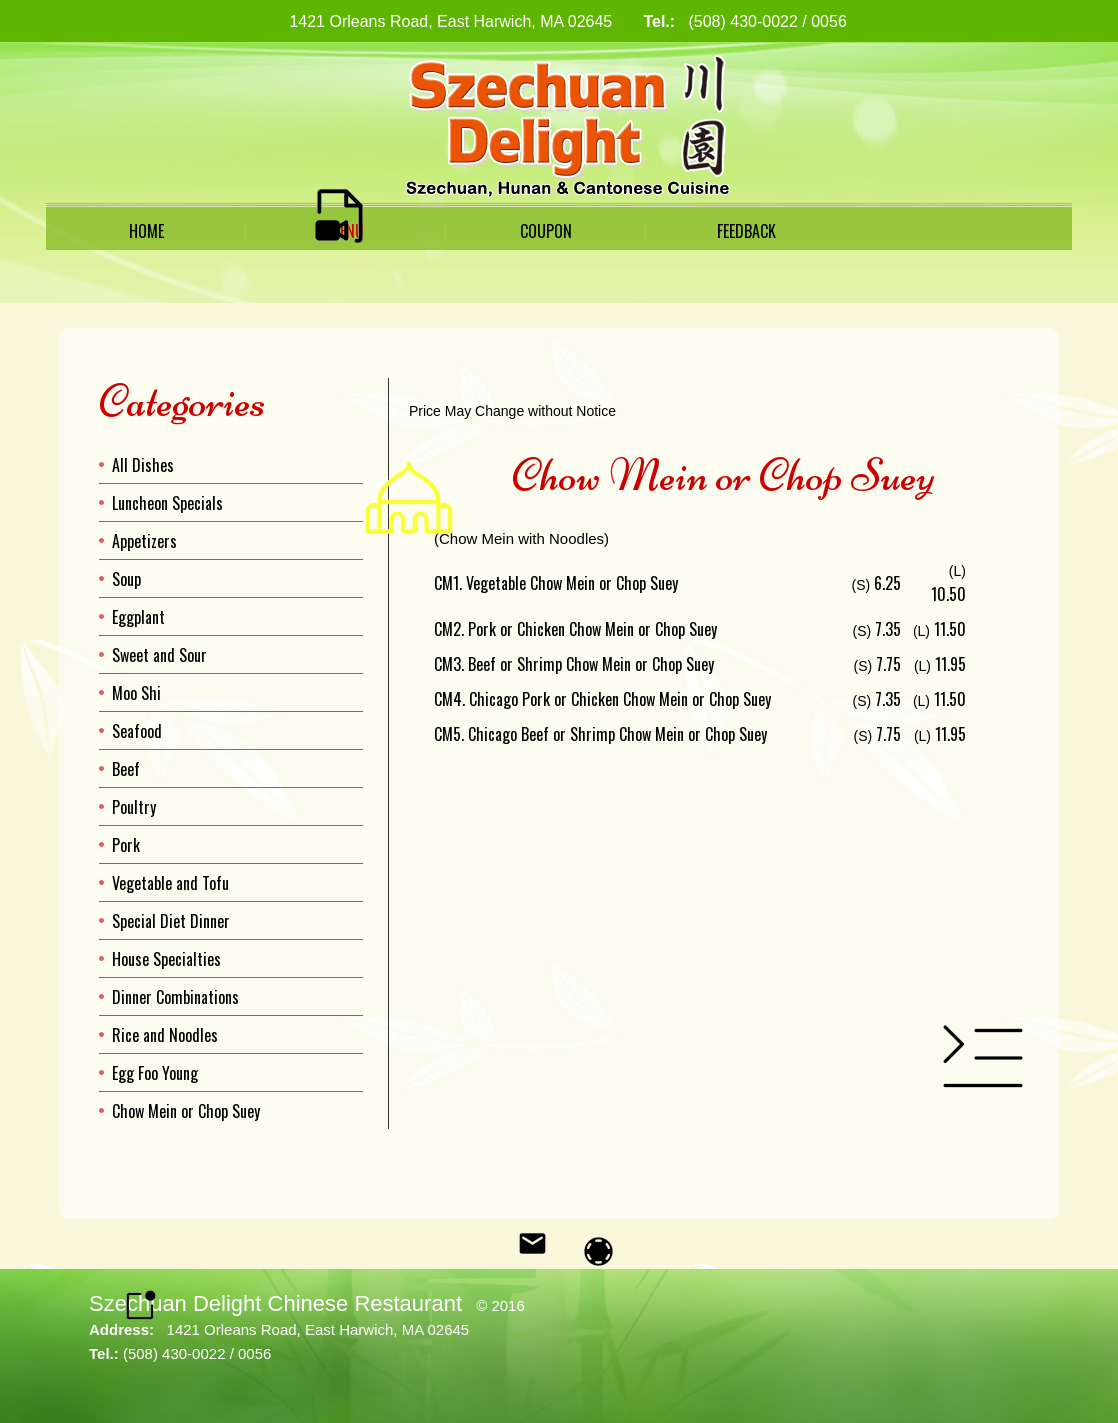  Describe the element at coordinates (598, 1251) in the screenshot. I see `indicates loading or processing in progress` at that location.